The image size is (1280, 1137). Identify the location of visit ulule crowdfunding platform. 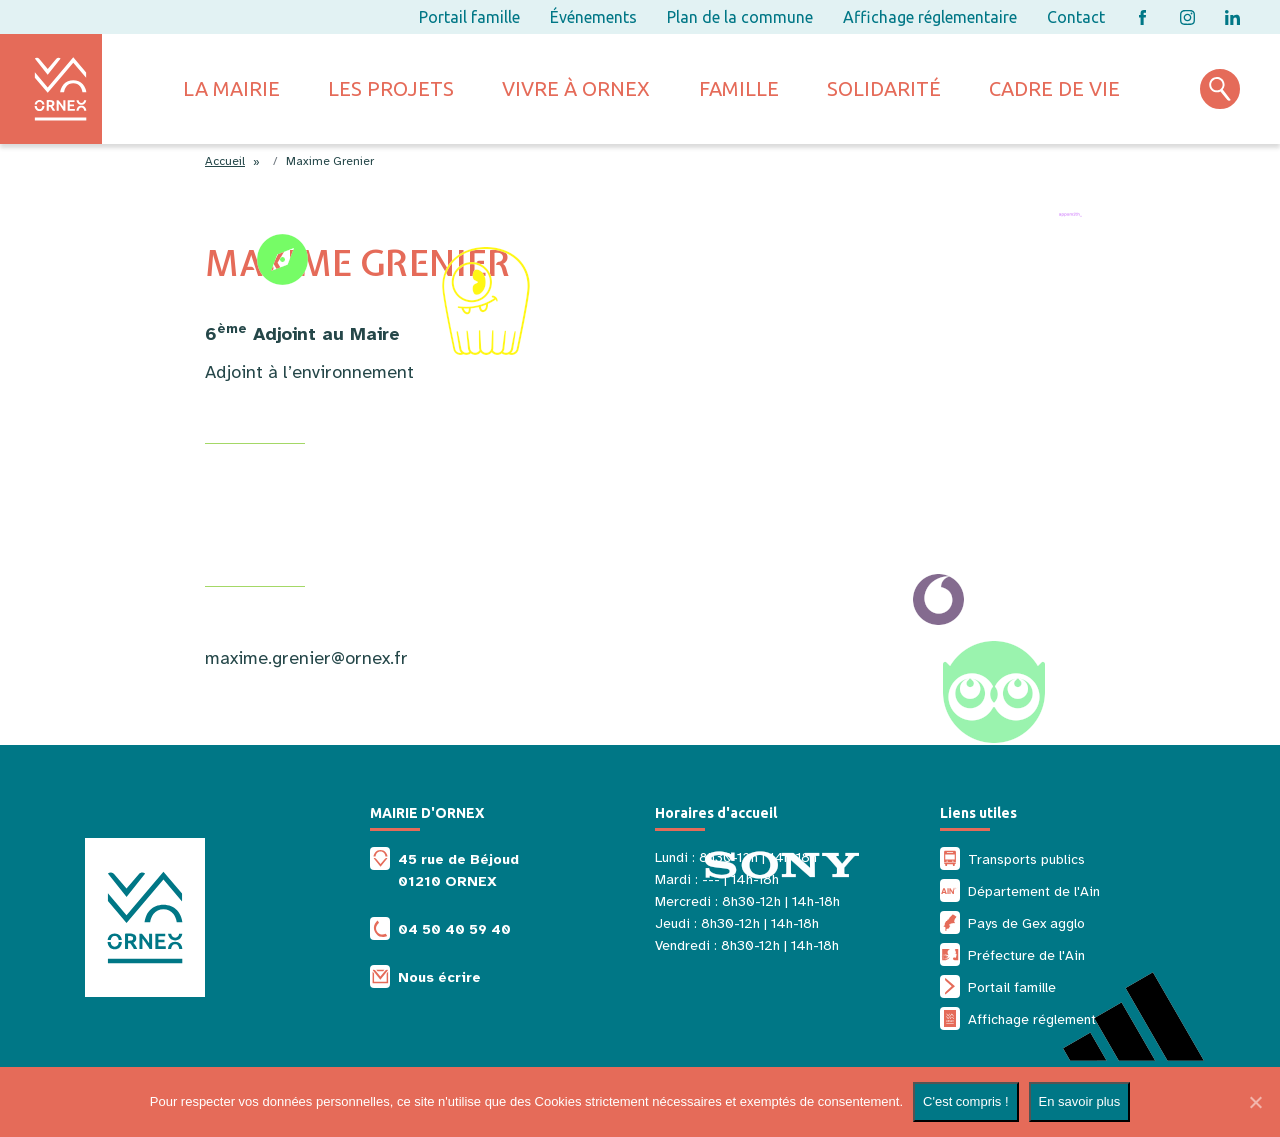
(994, 692).